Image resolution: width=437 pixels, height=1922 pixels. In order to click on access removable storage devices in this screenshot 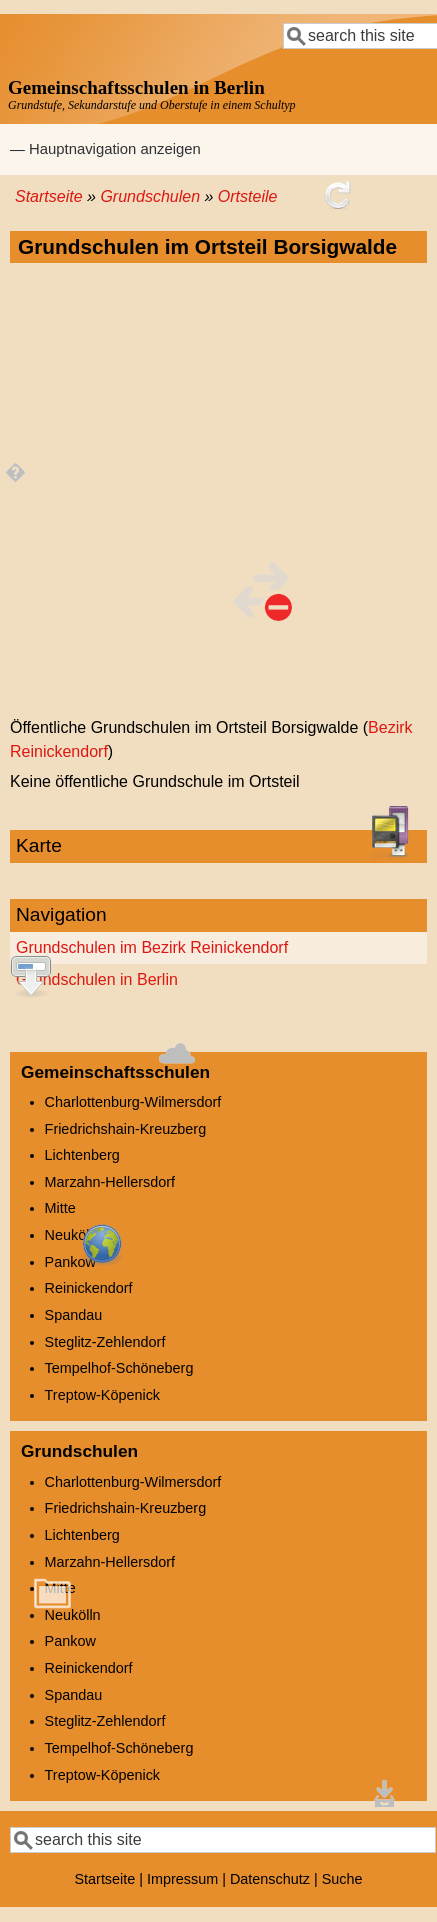, I will do `click(392, 833)`.